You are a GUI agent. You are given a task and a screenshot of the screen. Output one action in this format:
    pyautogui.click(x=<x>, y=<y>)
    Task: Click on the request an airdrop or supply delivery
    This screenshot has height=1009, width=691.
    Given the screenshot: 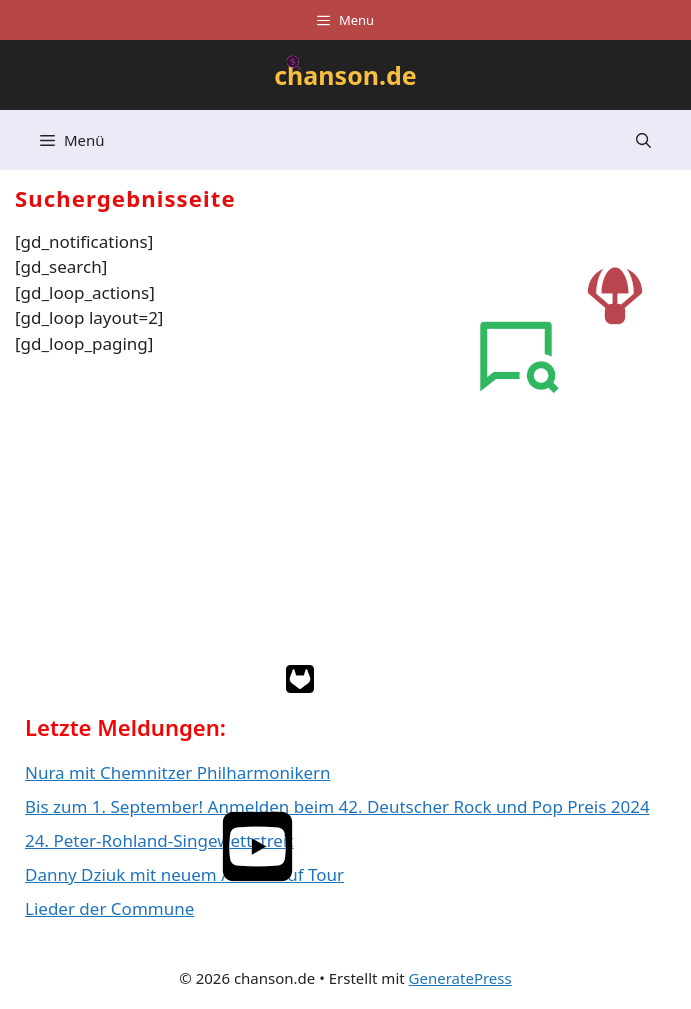 What is the action you would take?
    pyautogui.click(x=615, y=297)
    